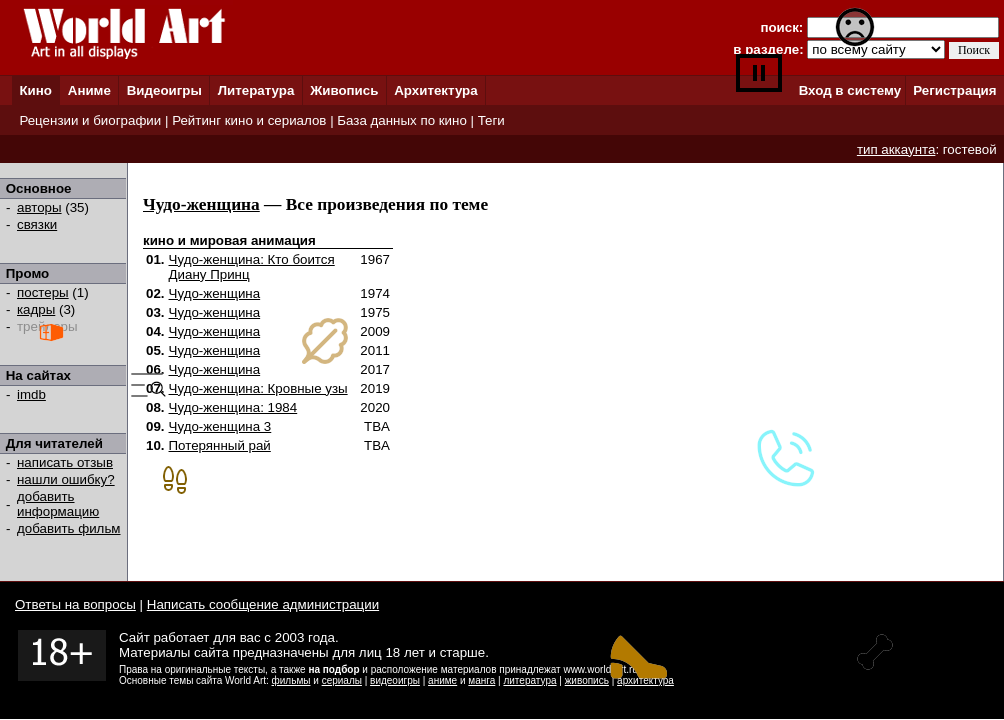 This screenshot has width=1004, height=720. Describe the element at coordinates (147, 385) in the screenshot. I see `search within a list or document` at that location.